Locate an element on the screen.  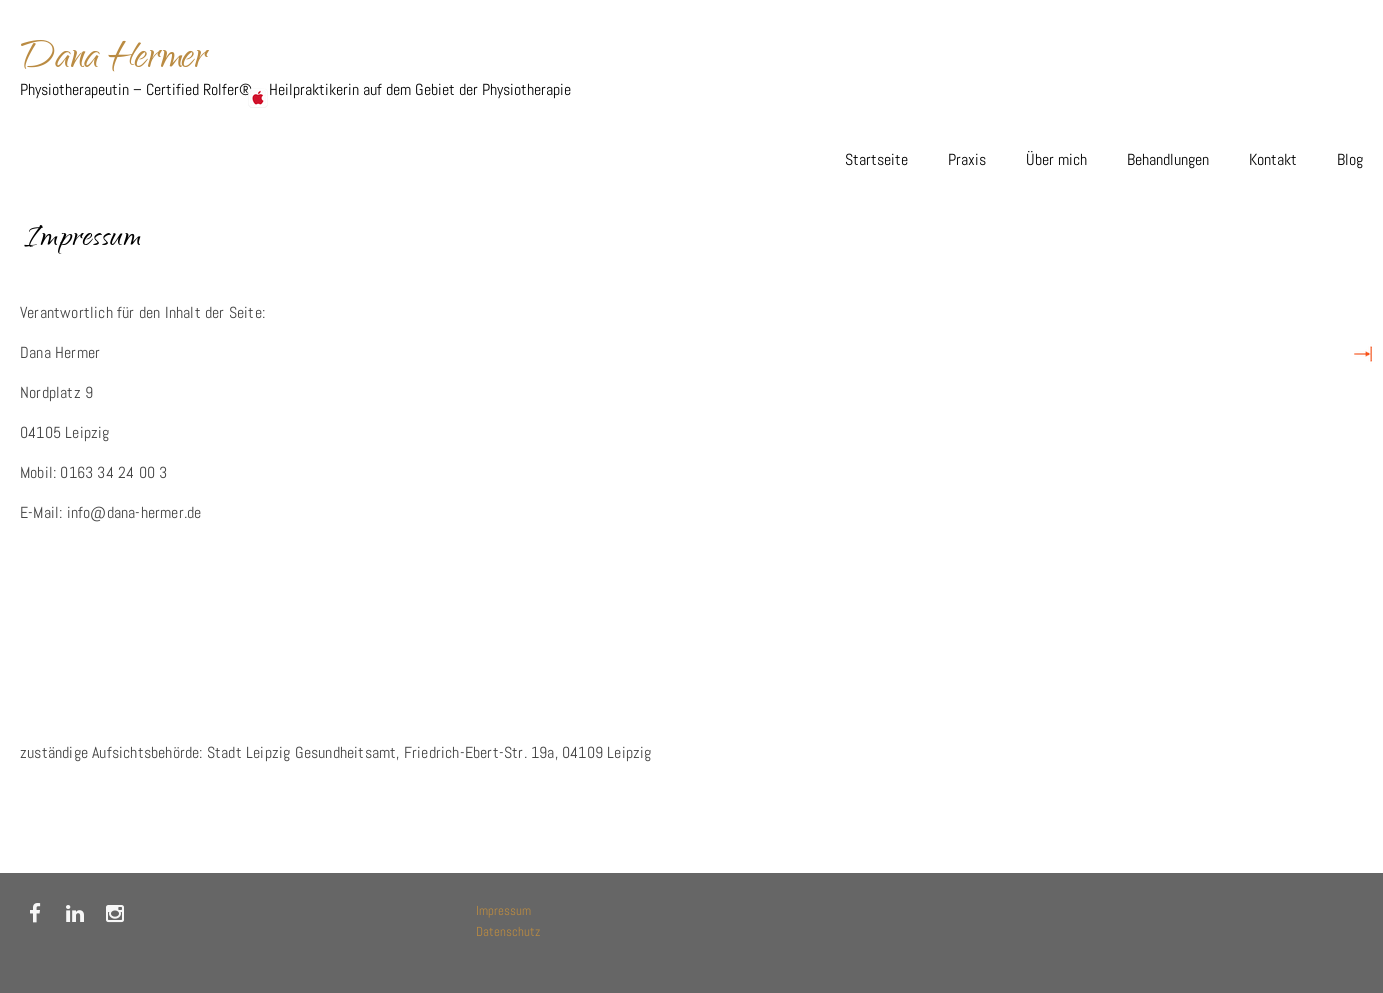
go to the last item or page is located at coordinates (1363, 354).